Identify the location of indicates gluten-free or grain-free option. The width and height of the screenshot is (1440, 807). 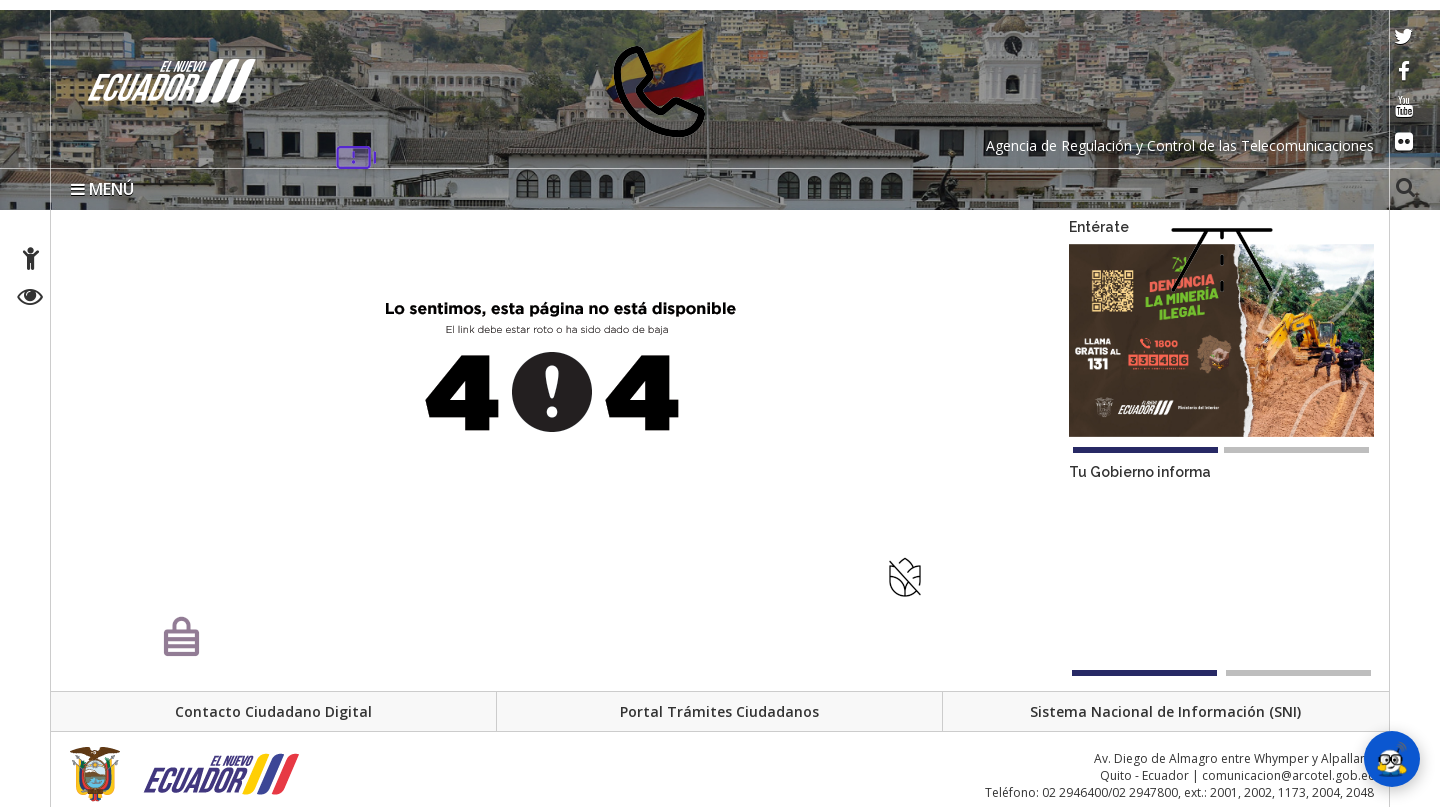
(905, 578).